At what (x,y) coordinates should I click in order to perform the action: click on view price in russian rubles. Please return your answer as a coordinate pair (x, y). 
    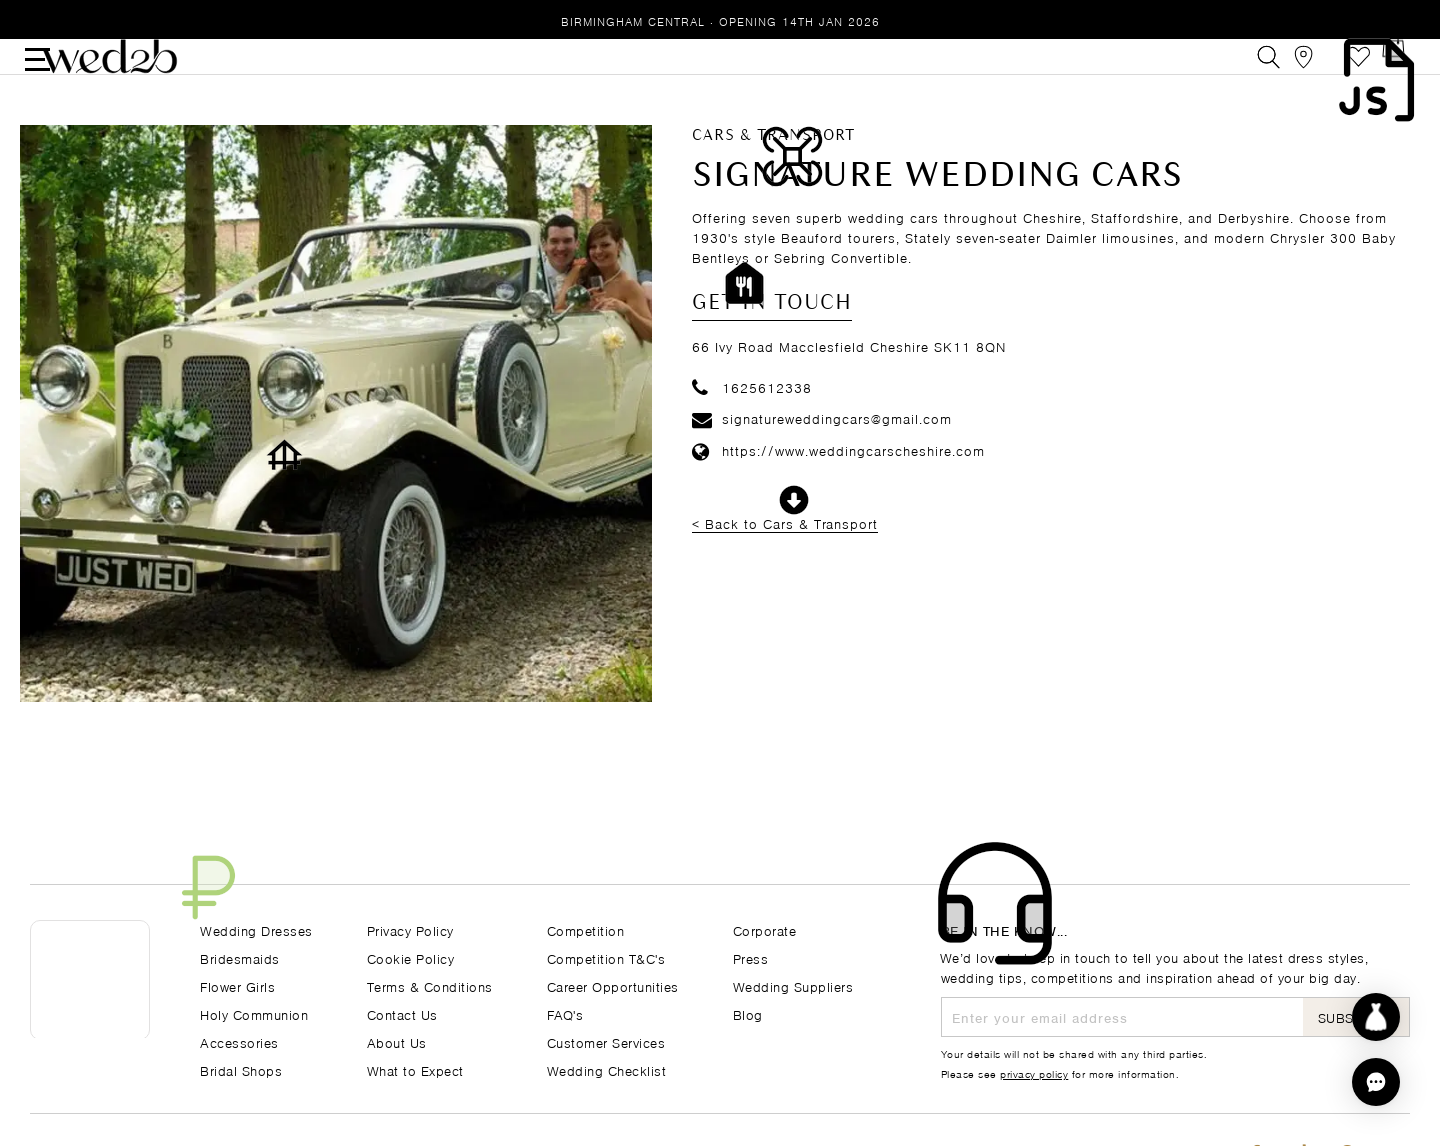
    Looking at the image, I should click on (208, 887).